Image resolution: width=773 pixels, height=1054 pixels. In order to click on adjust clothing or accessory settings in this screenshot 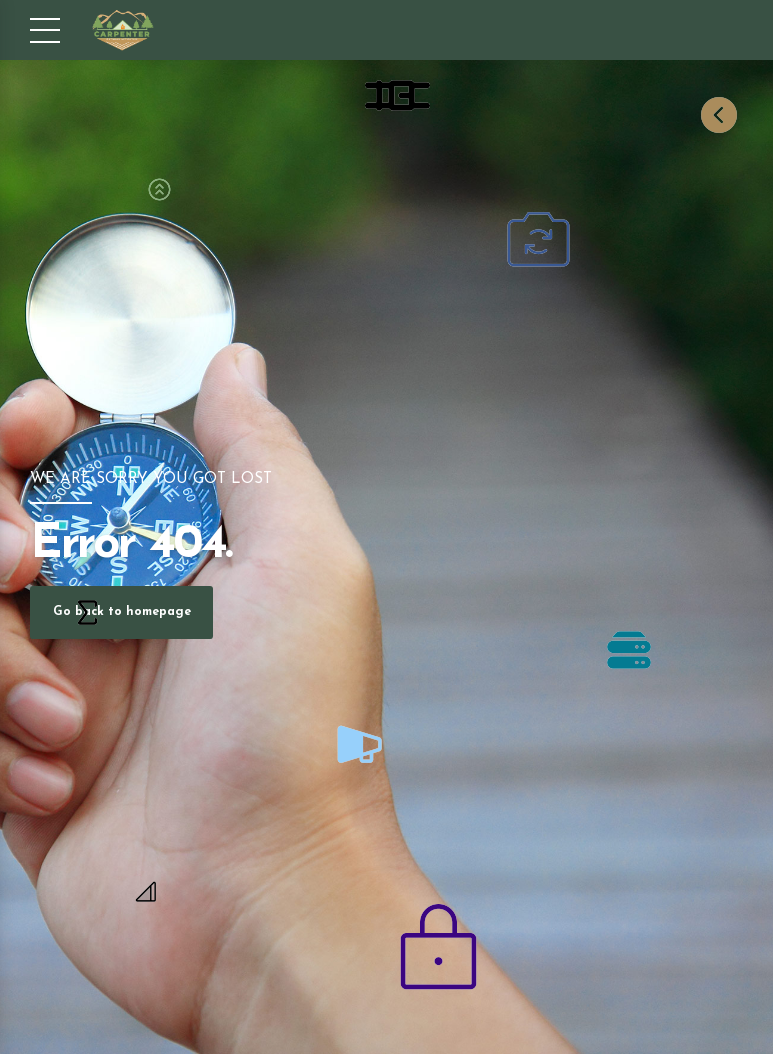, I will do `click(397, 95)`.